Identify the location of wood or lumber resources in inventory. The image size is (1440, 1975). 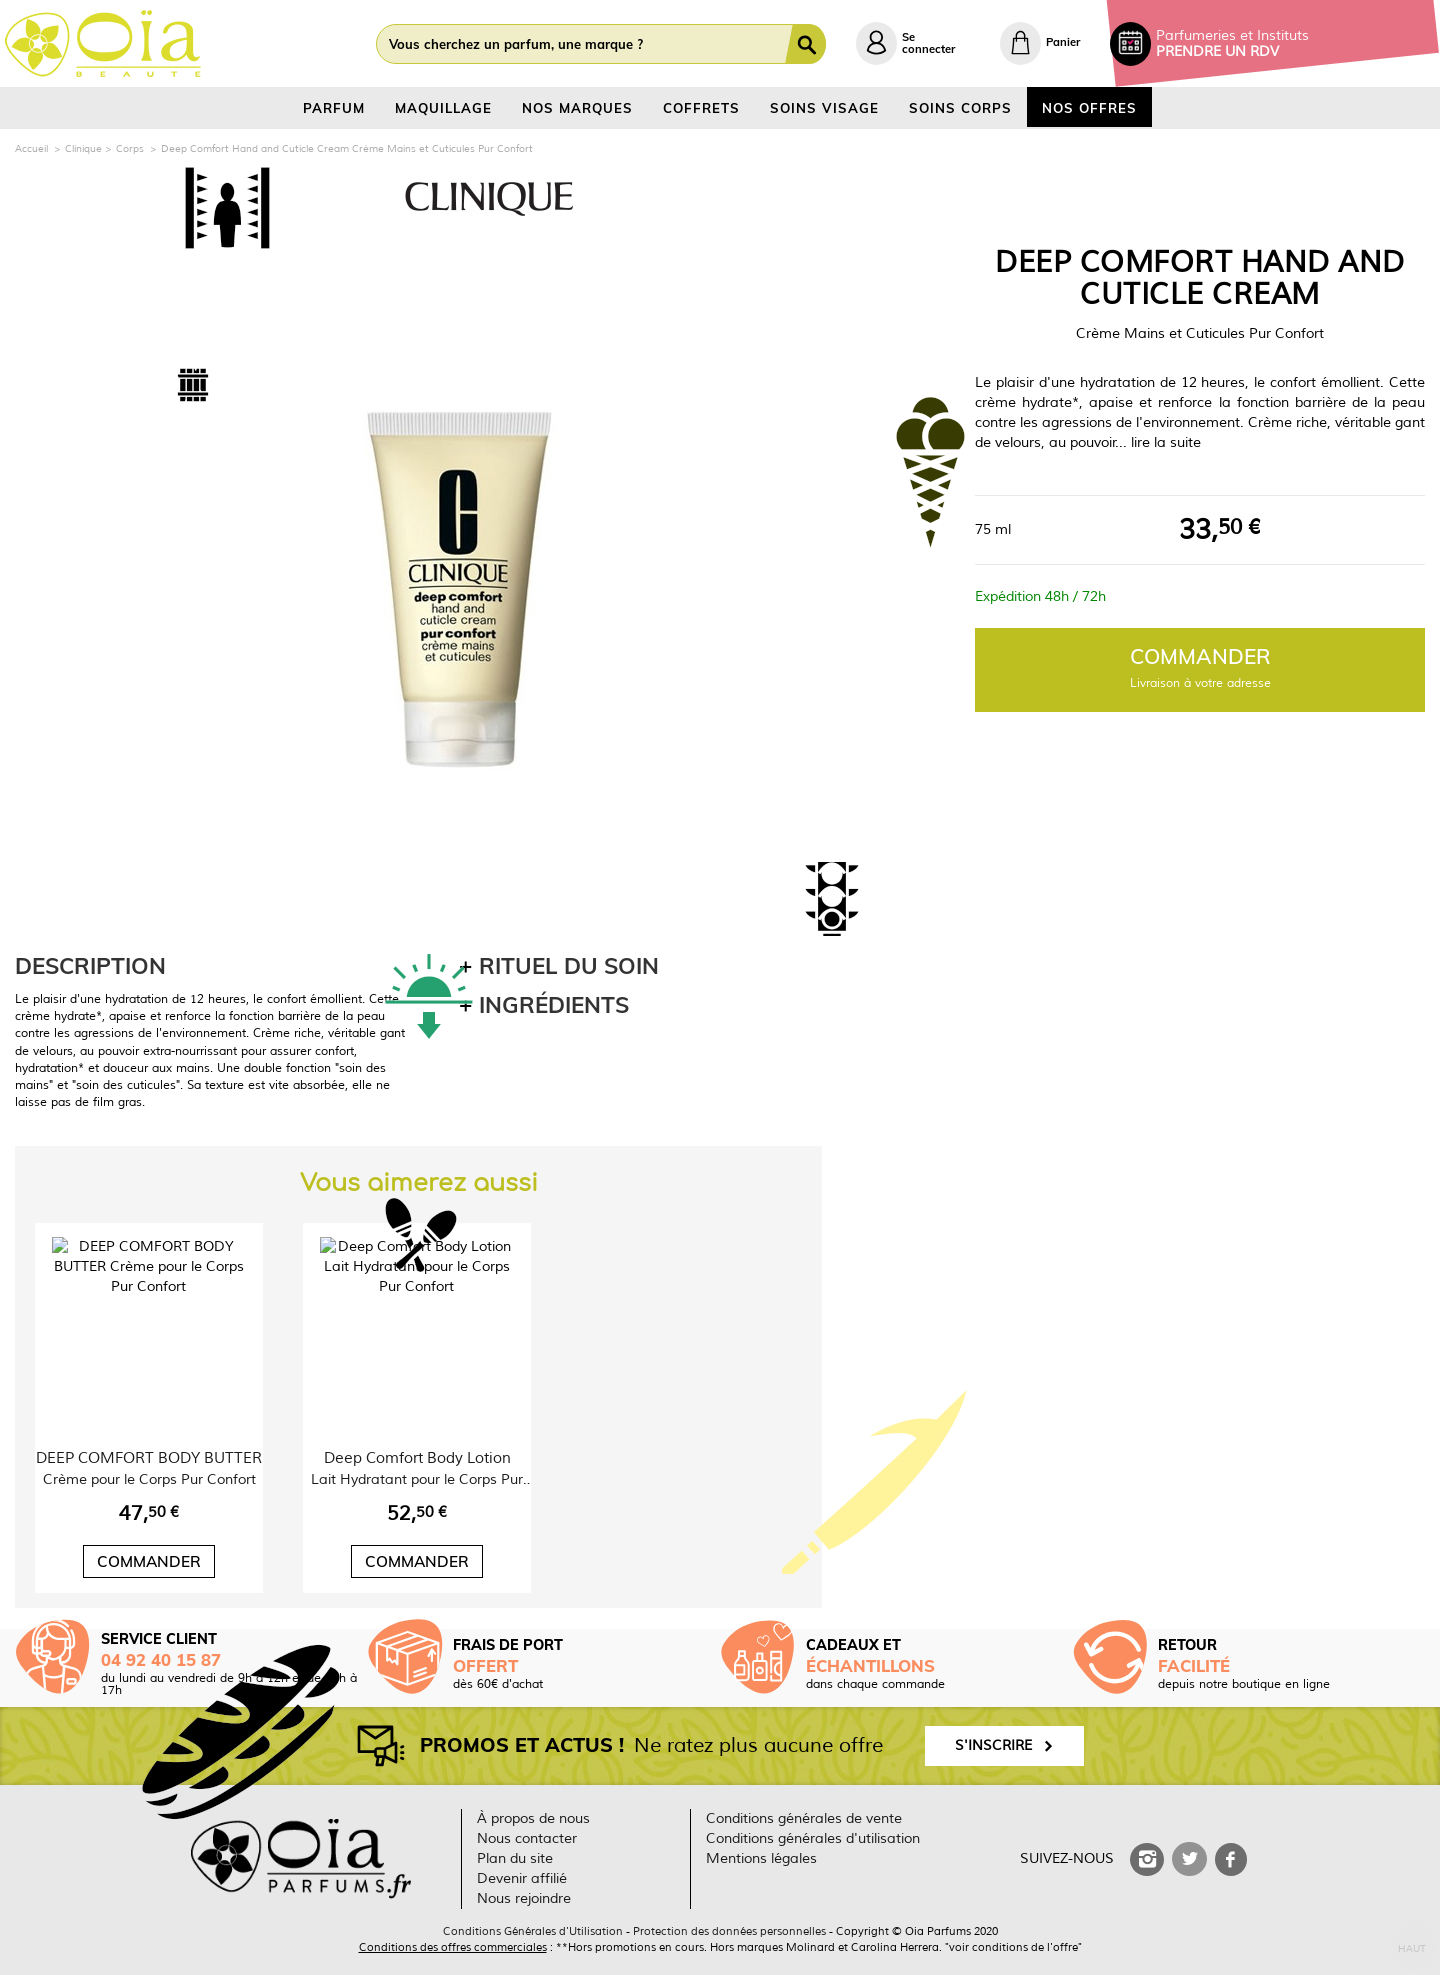
(193, 385).